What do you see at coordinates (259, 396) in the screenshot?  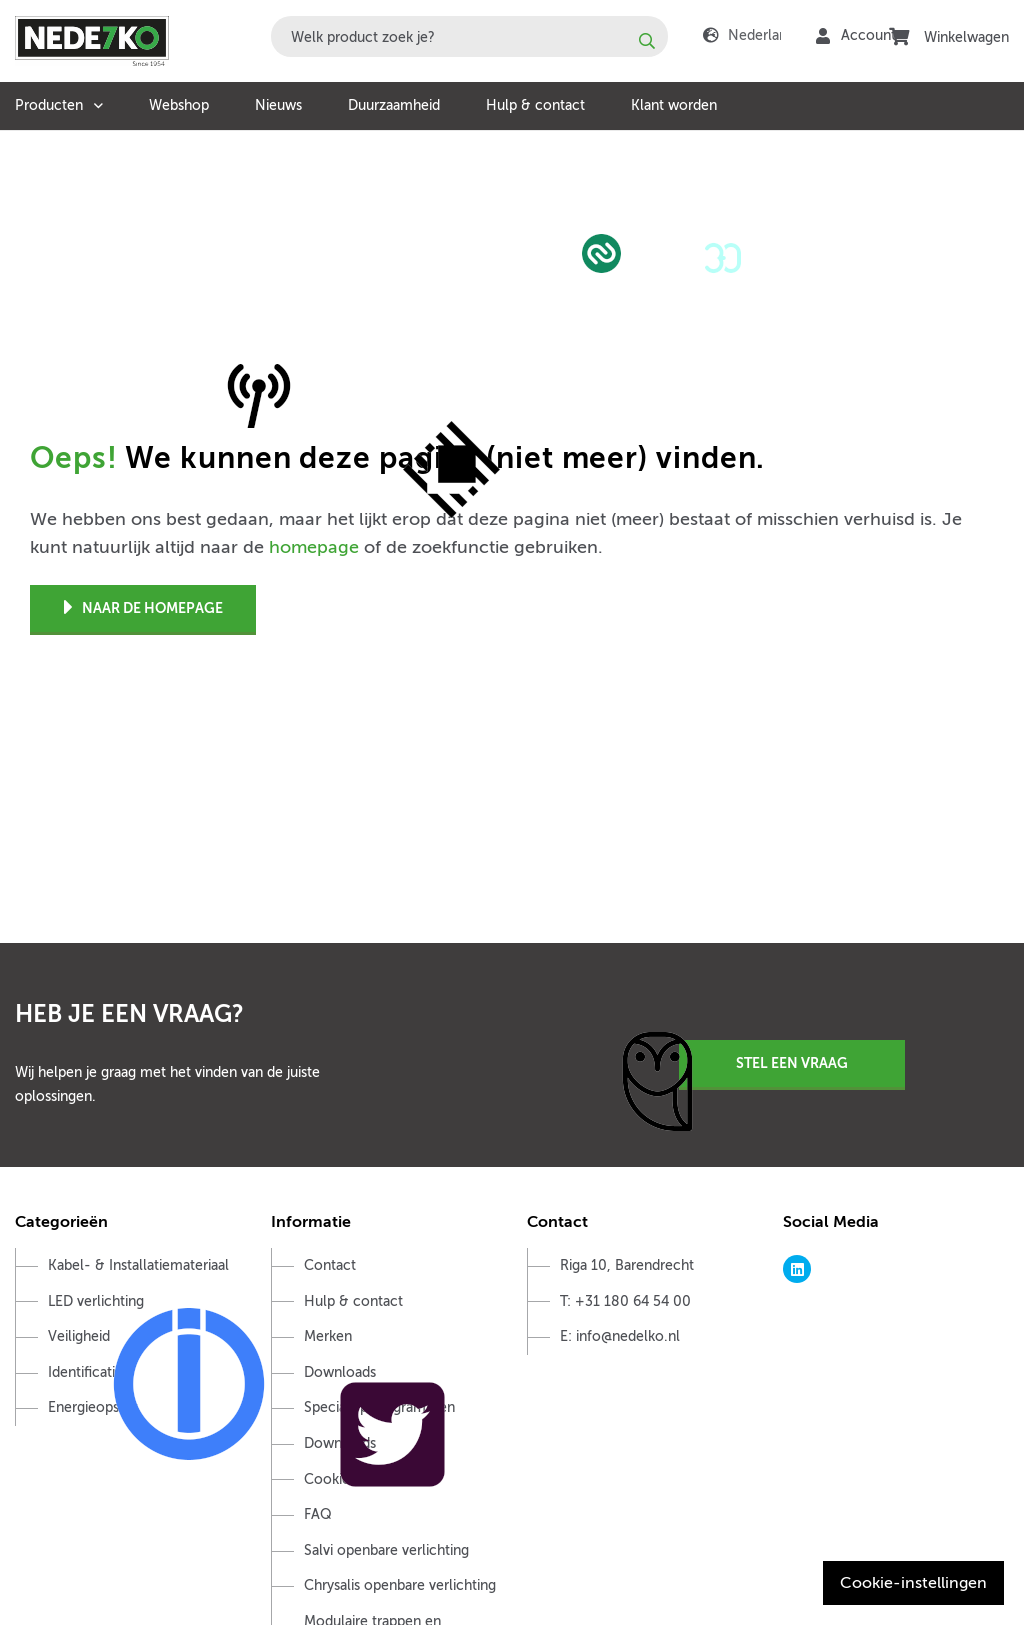 I see `podcast index logo` at bounding box center [259, 396].